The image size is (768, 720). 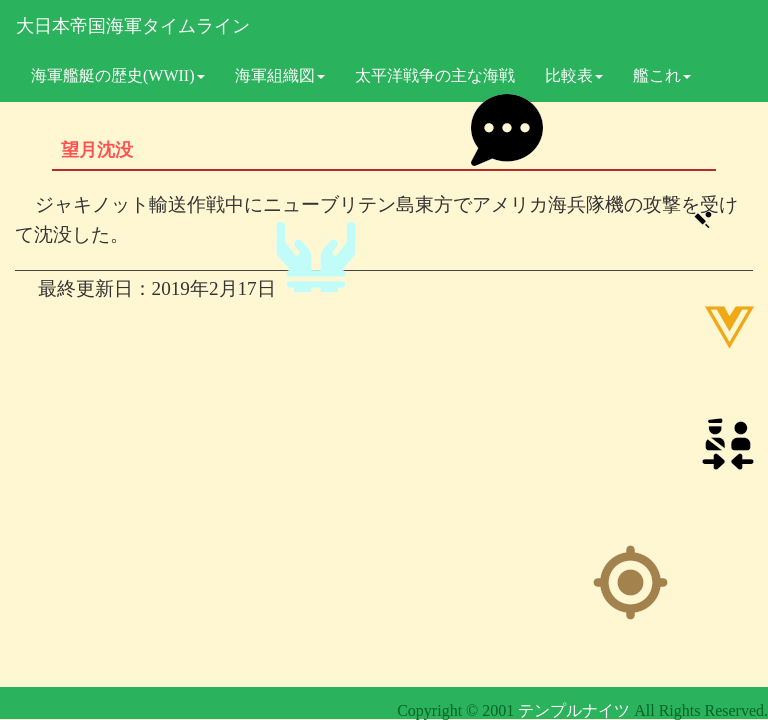 I want to click on view current location, so click(x=630, y=582).